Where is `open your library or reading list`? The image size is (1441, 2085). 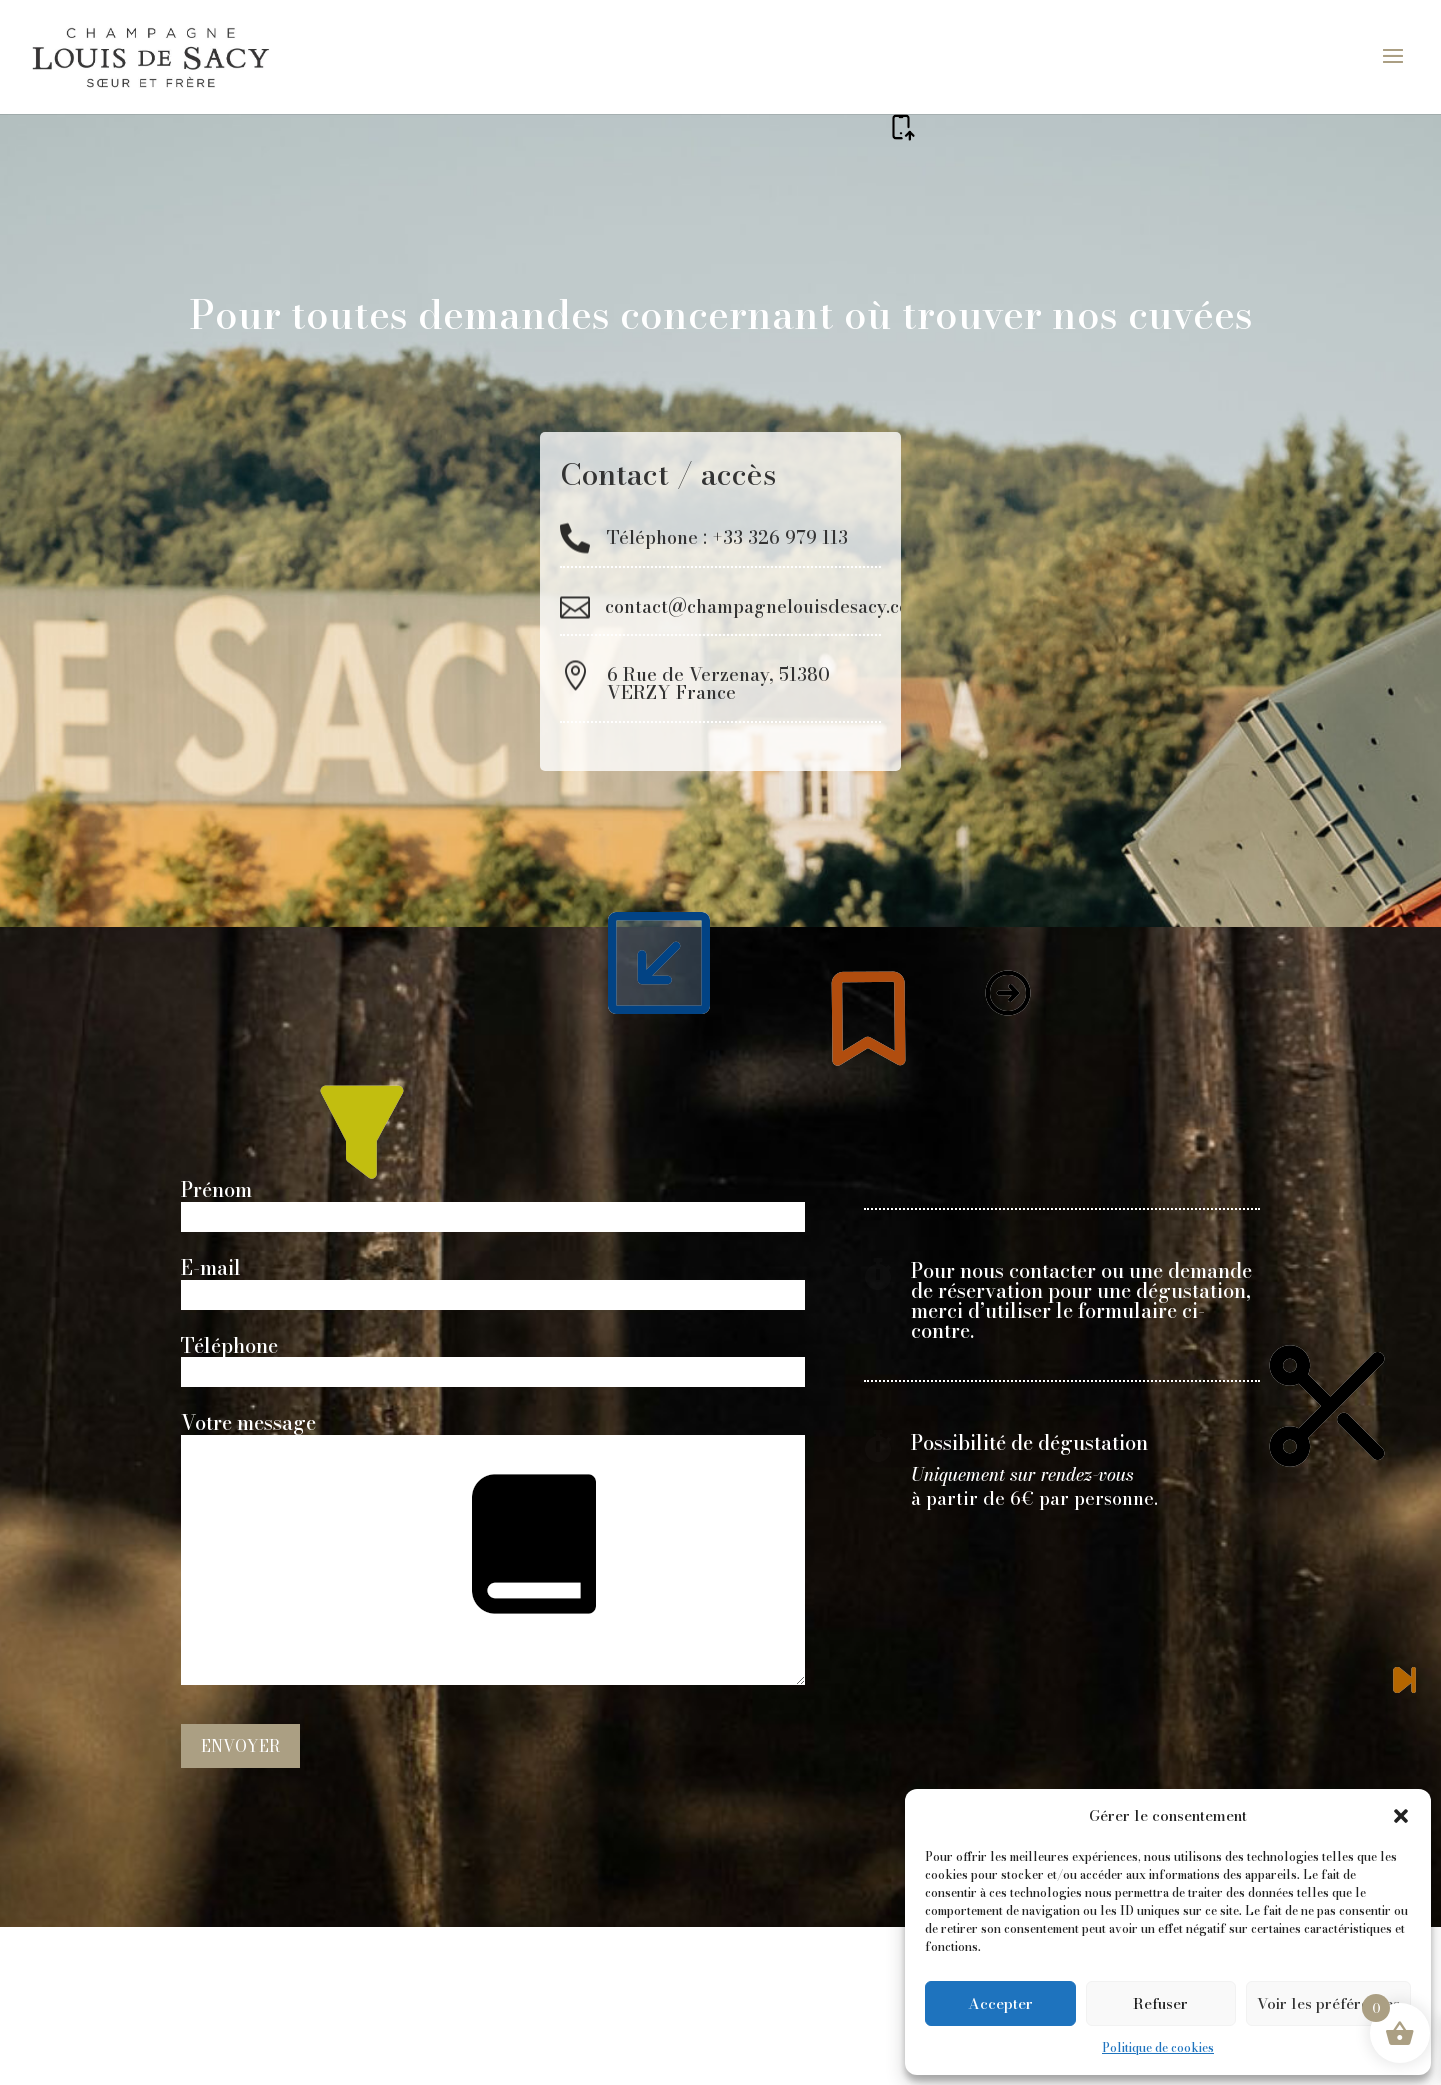 open your library or reading list is located at coordinates (534, 1544).